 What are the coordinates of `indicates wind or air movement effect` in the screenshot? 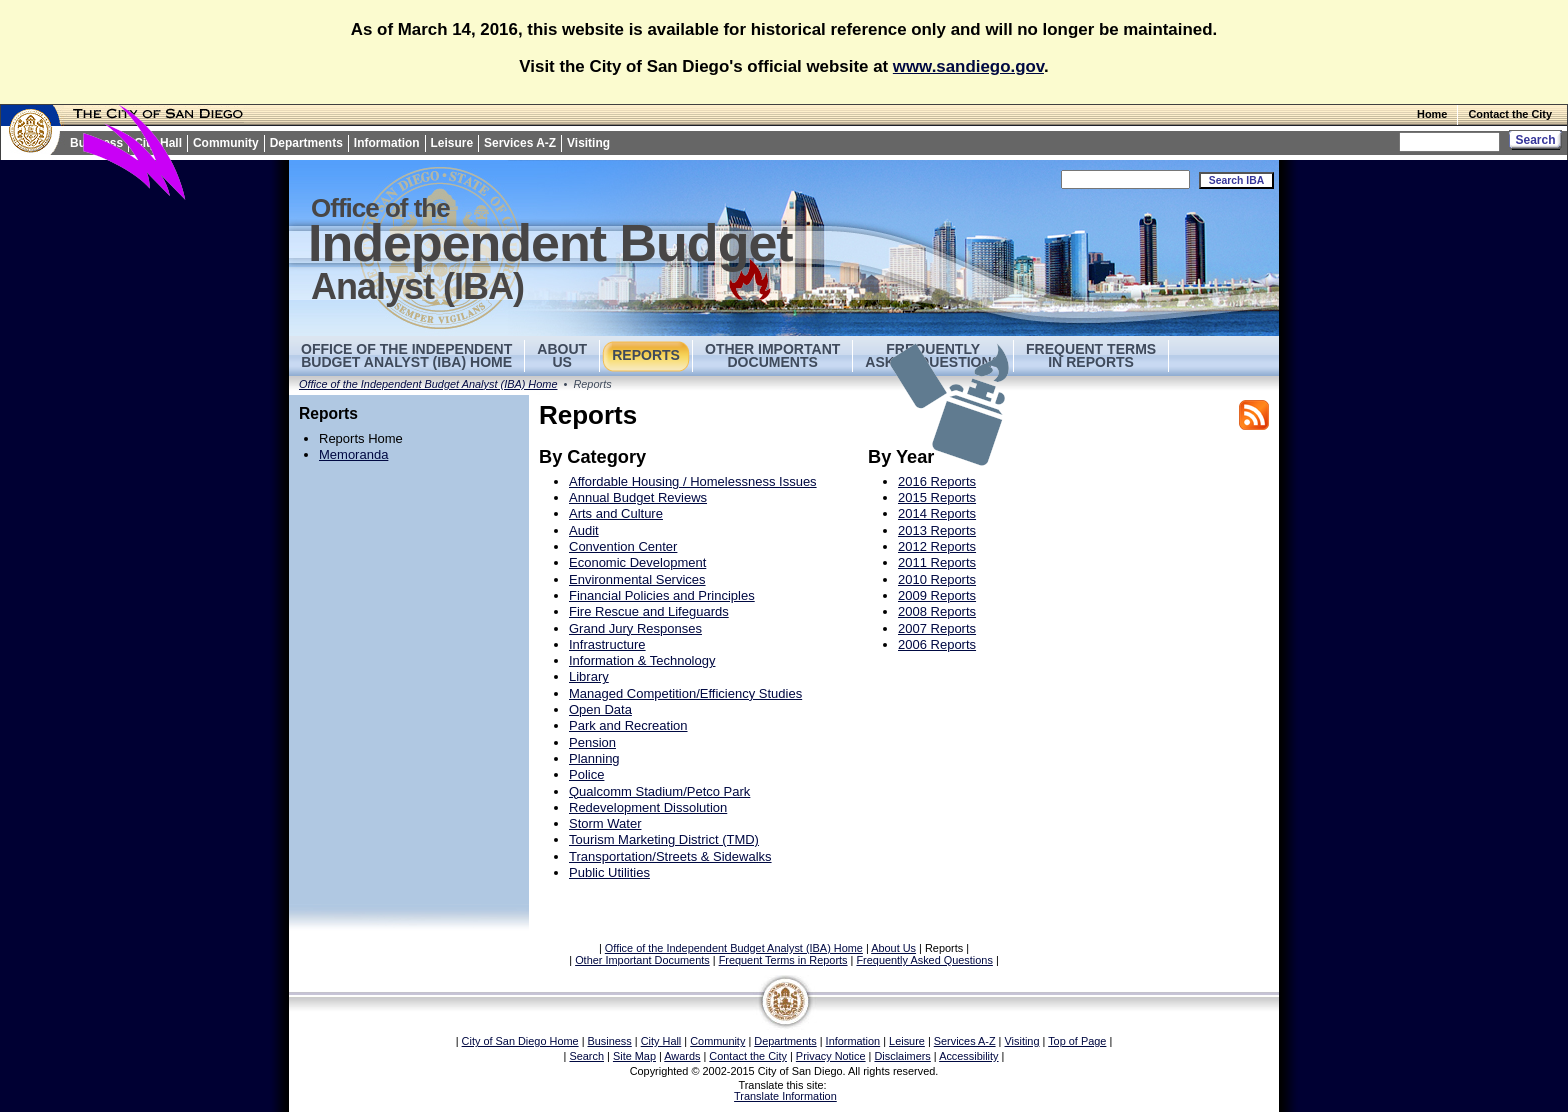 It's located at (133, 154).